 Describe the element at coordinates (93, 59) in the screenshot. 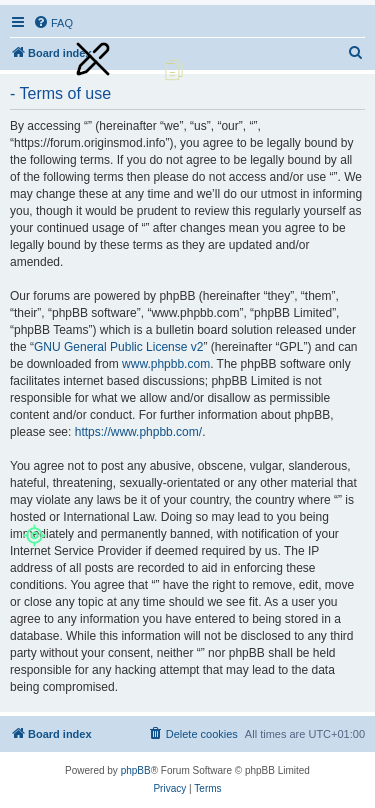

I see `indicates editing is disabled` at that location.